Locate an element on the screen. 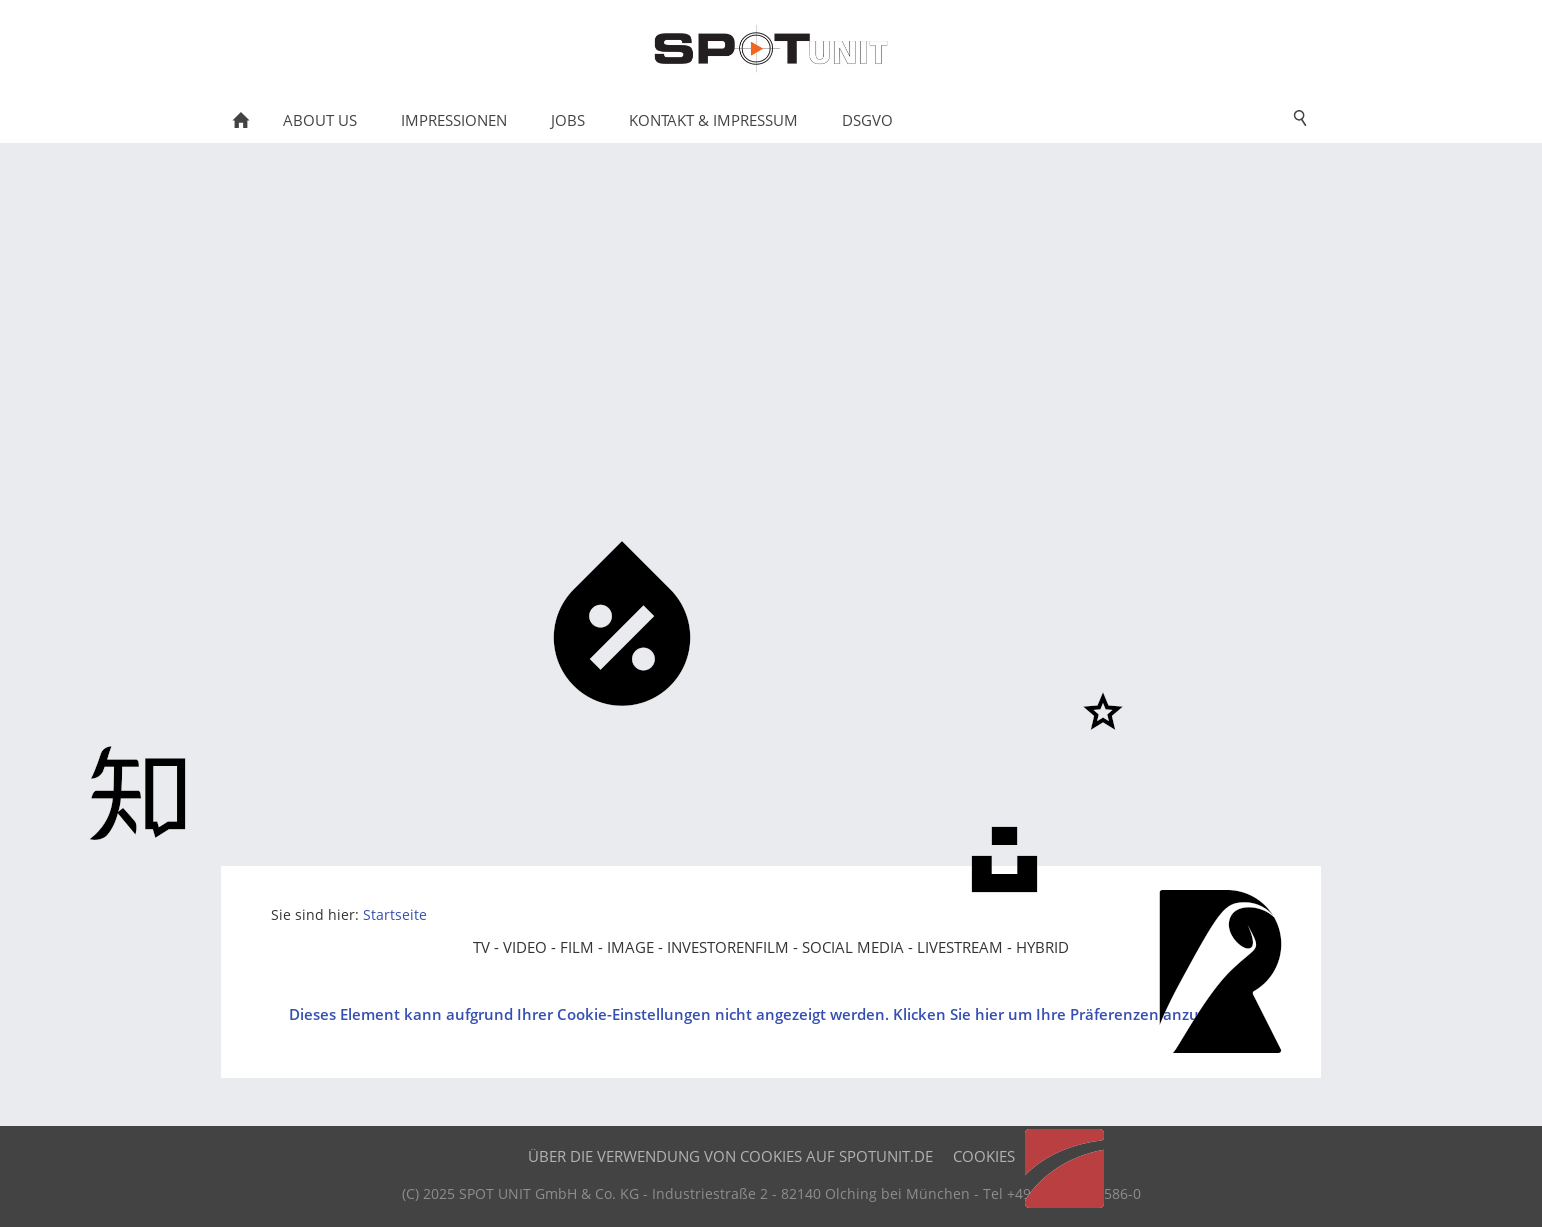 The width and height of the screenshot is (1542, 1227). open unsplash to browse stock photos is located at coordinates (1004, 859).